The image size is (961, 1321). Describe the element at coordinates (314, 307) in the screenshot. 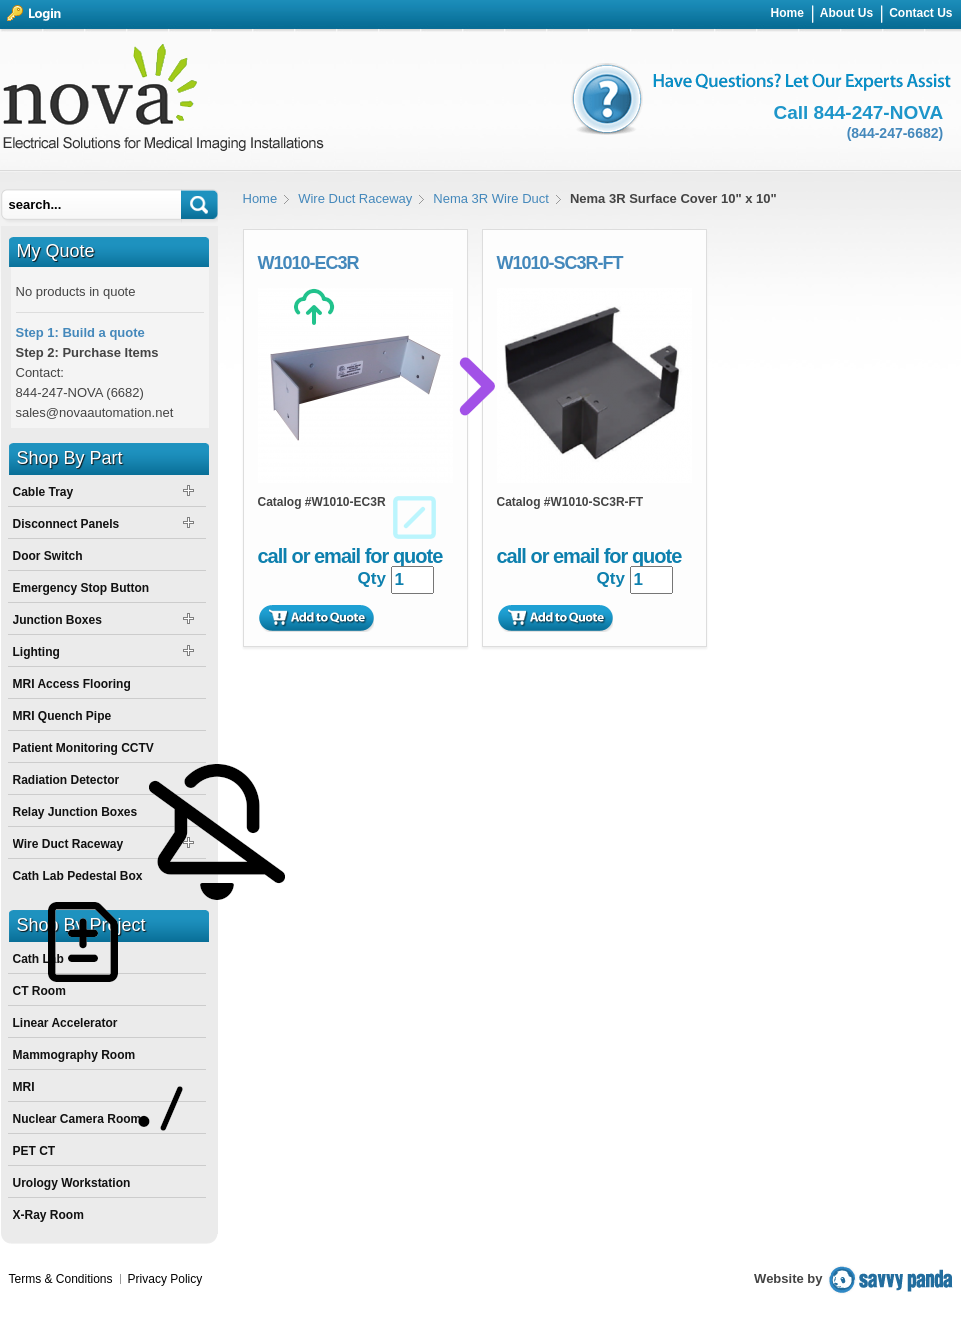

I see `upload file to cloud storage` at that location.